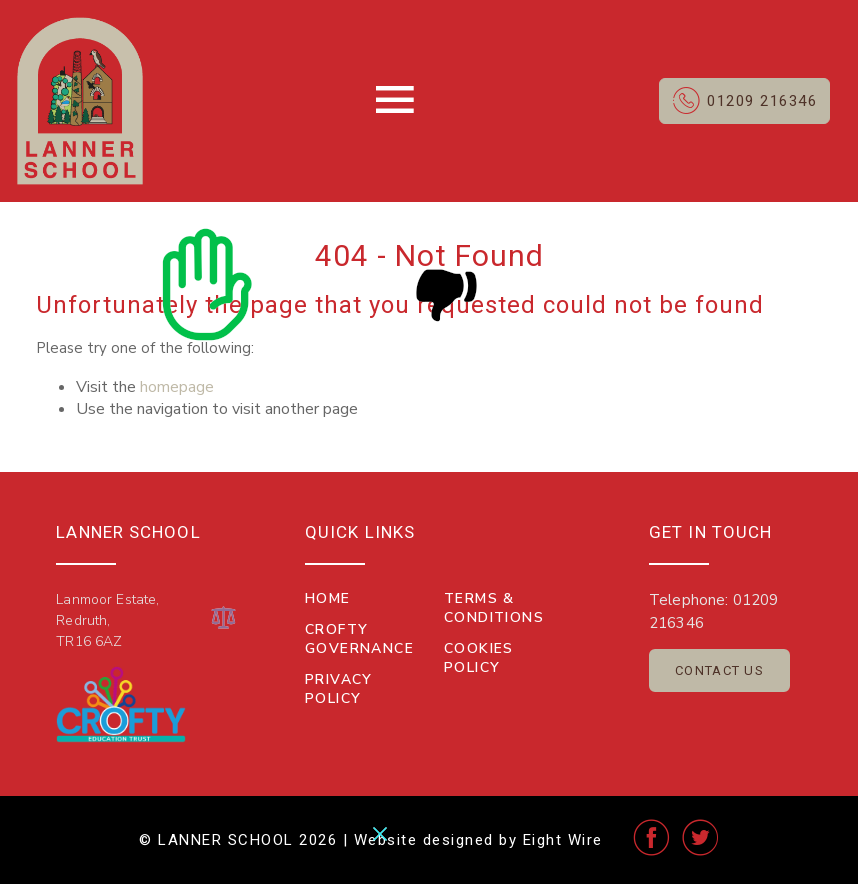 The image size is (858, 884). I want to click on access legal or compliance settings, so click(223, 617).